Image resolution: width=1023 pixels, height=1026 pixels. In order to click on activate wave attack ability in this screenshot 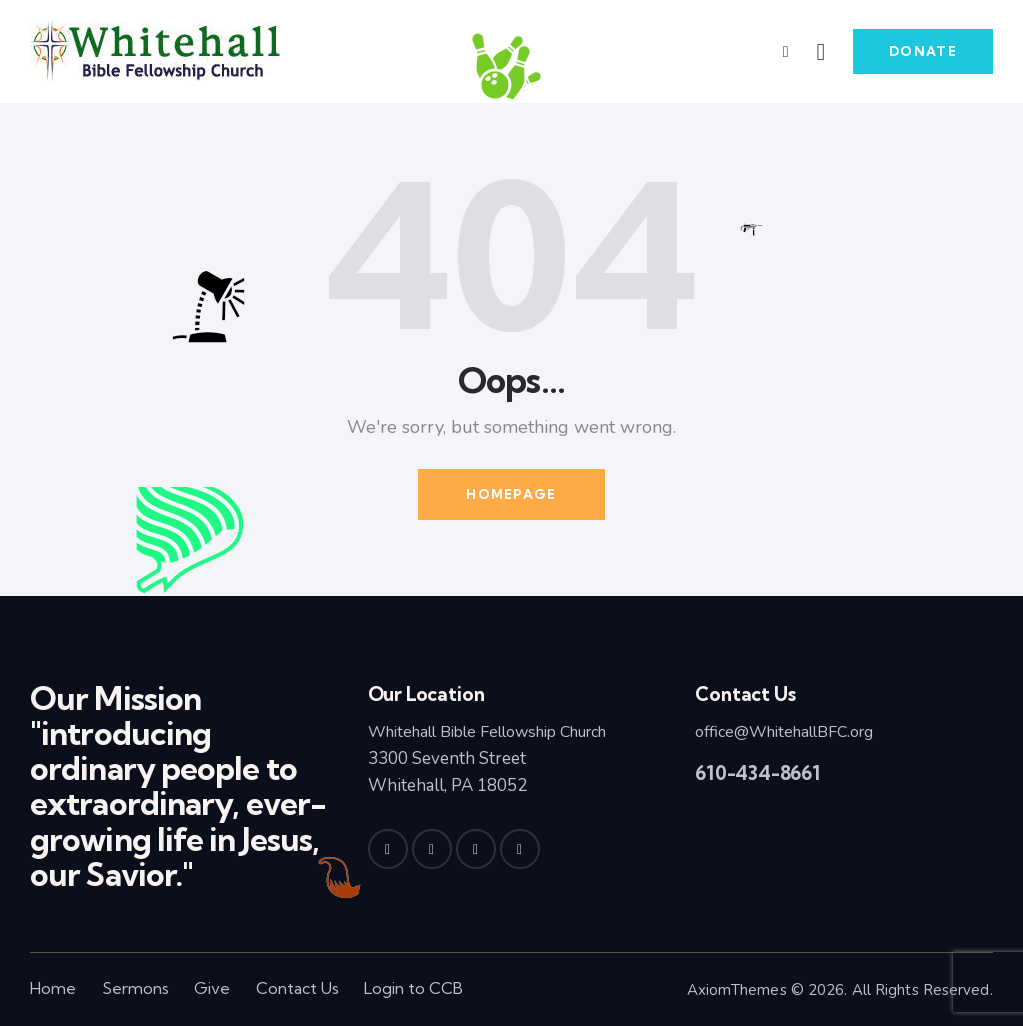, I will do `click(189, 540)`.